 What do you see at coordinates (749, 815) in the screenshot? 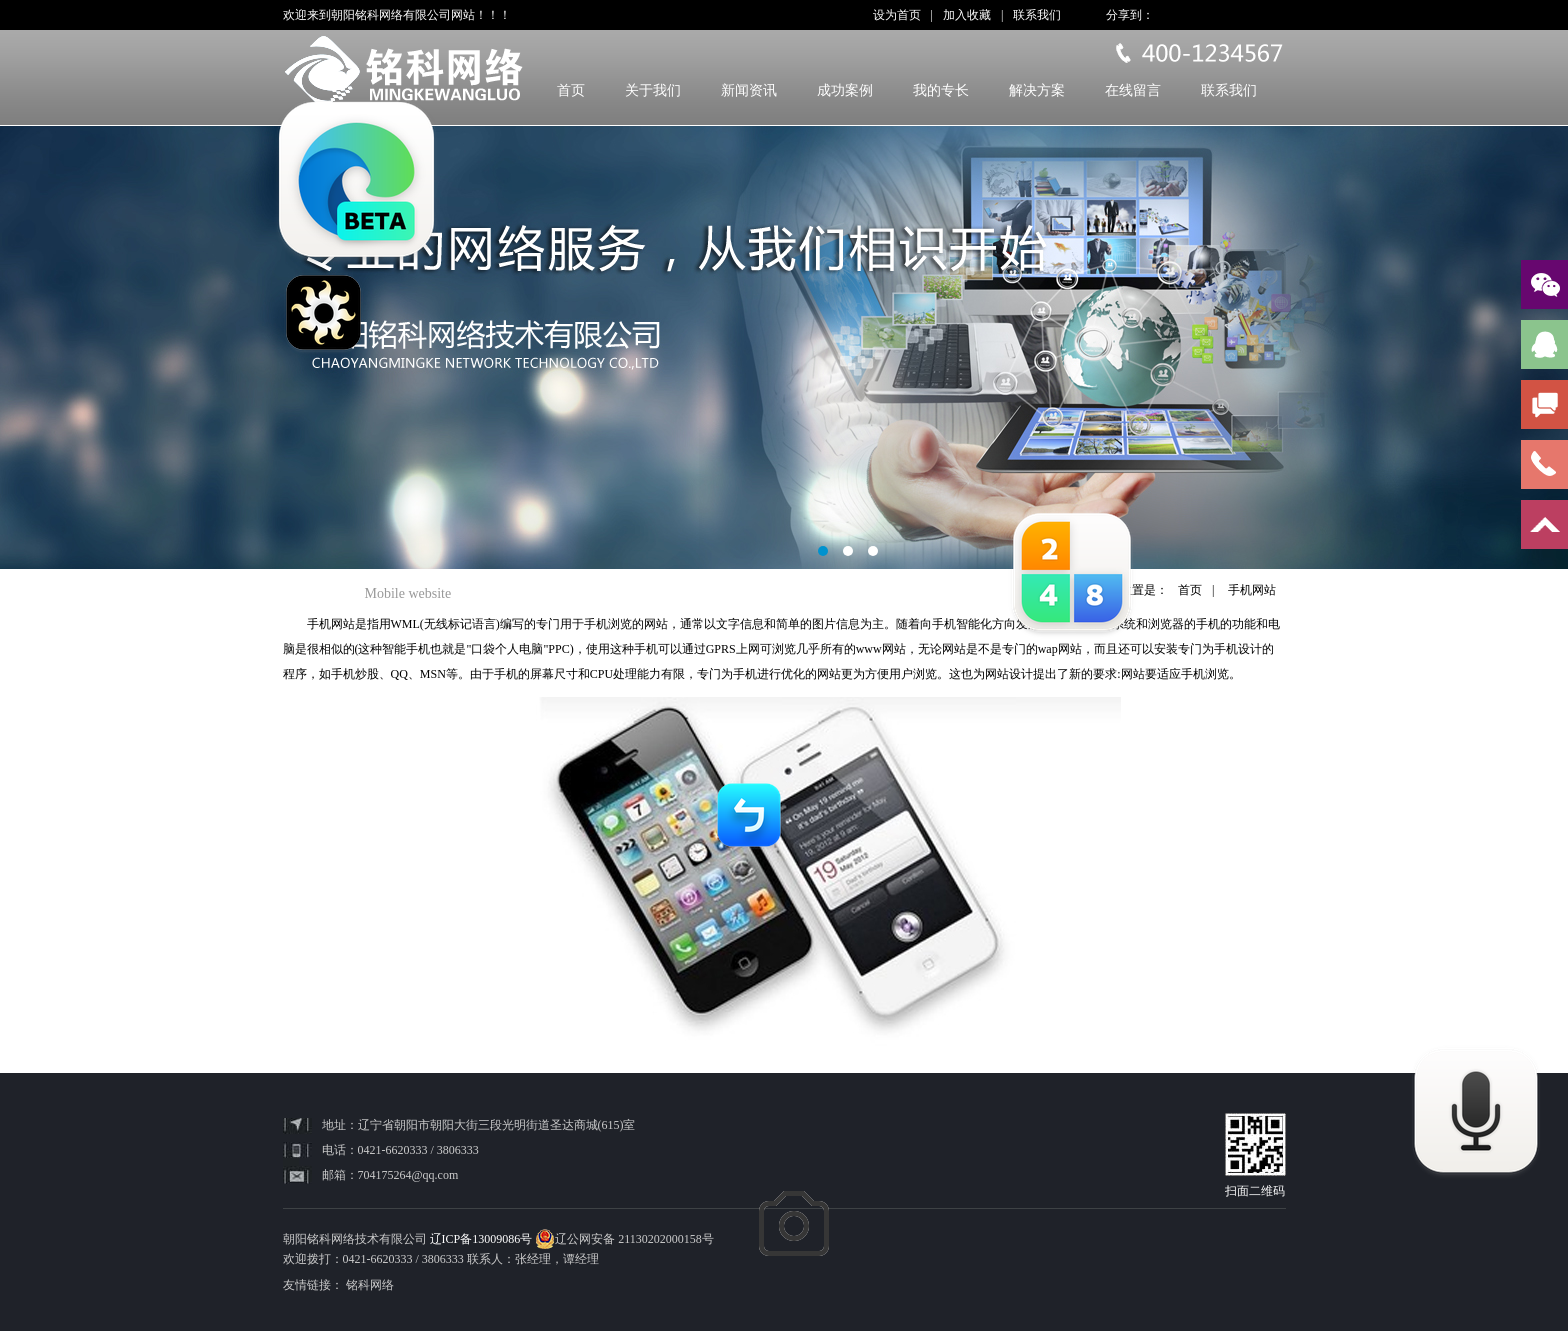
I see `open ibus bopomofo input method app` at bounding box center [749, 815].